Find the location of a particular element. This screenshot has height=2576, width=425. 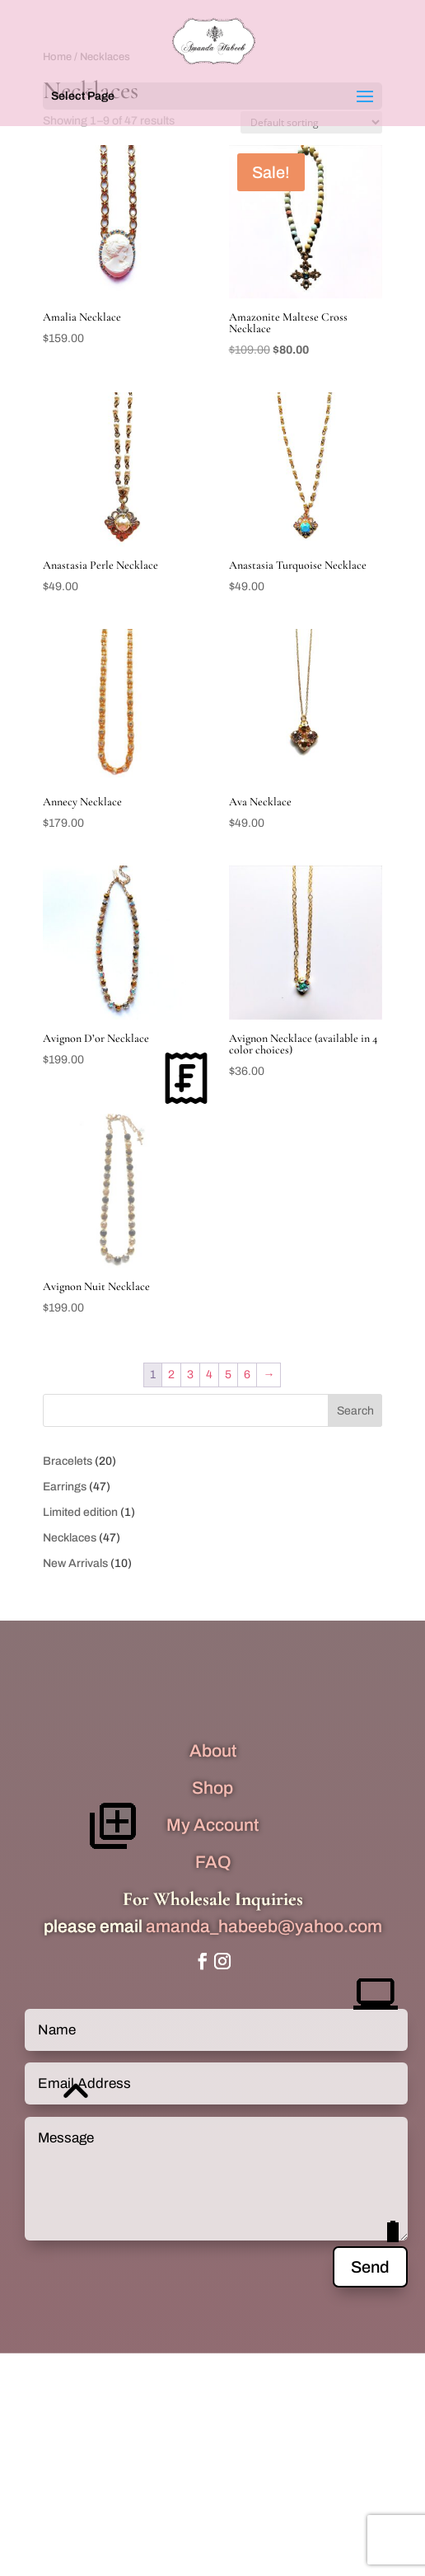

access windows laptop or PC settings is located at coordinates (376, 1995).